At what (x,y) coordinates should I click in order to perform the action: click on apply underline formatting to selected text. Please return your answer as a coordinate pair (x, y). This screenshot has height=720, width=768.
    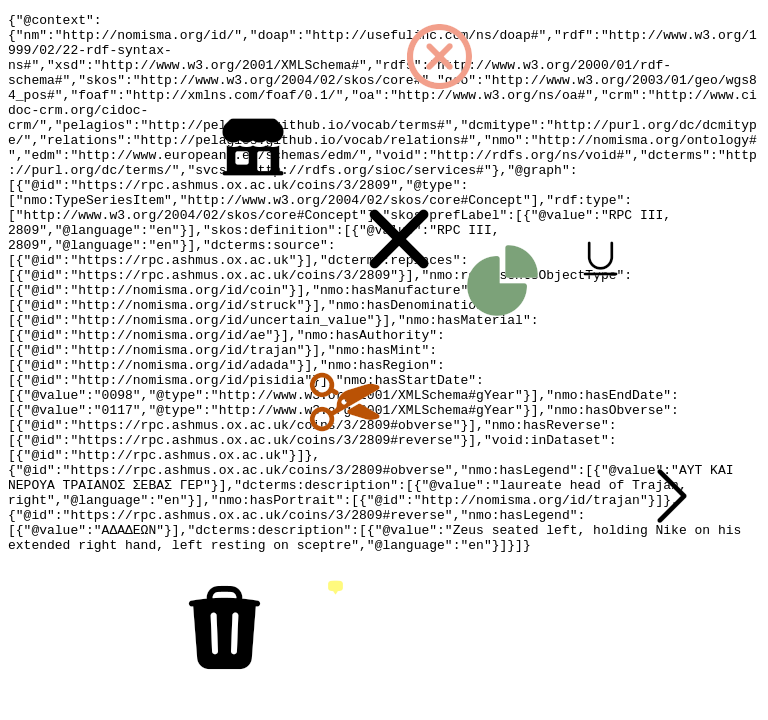
    Looking at the image, I should click on (600, 258).